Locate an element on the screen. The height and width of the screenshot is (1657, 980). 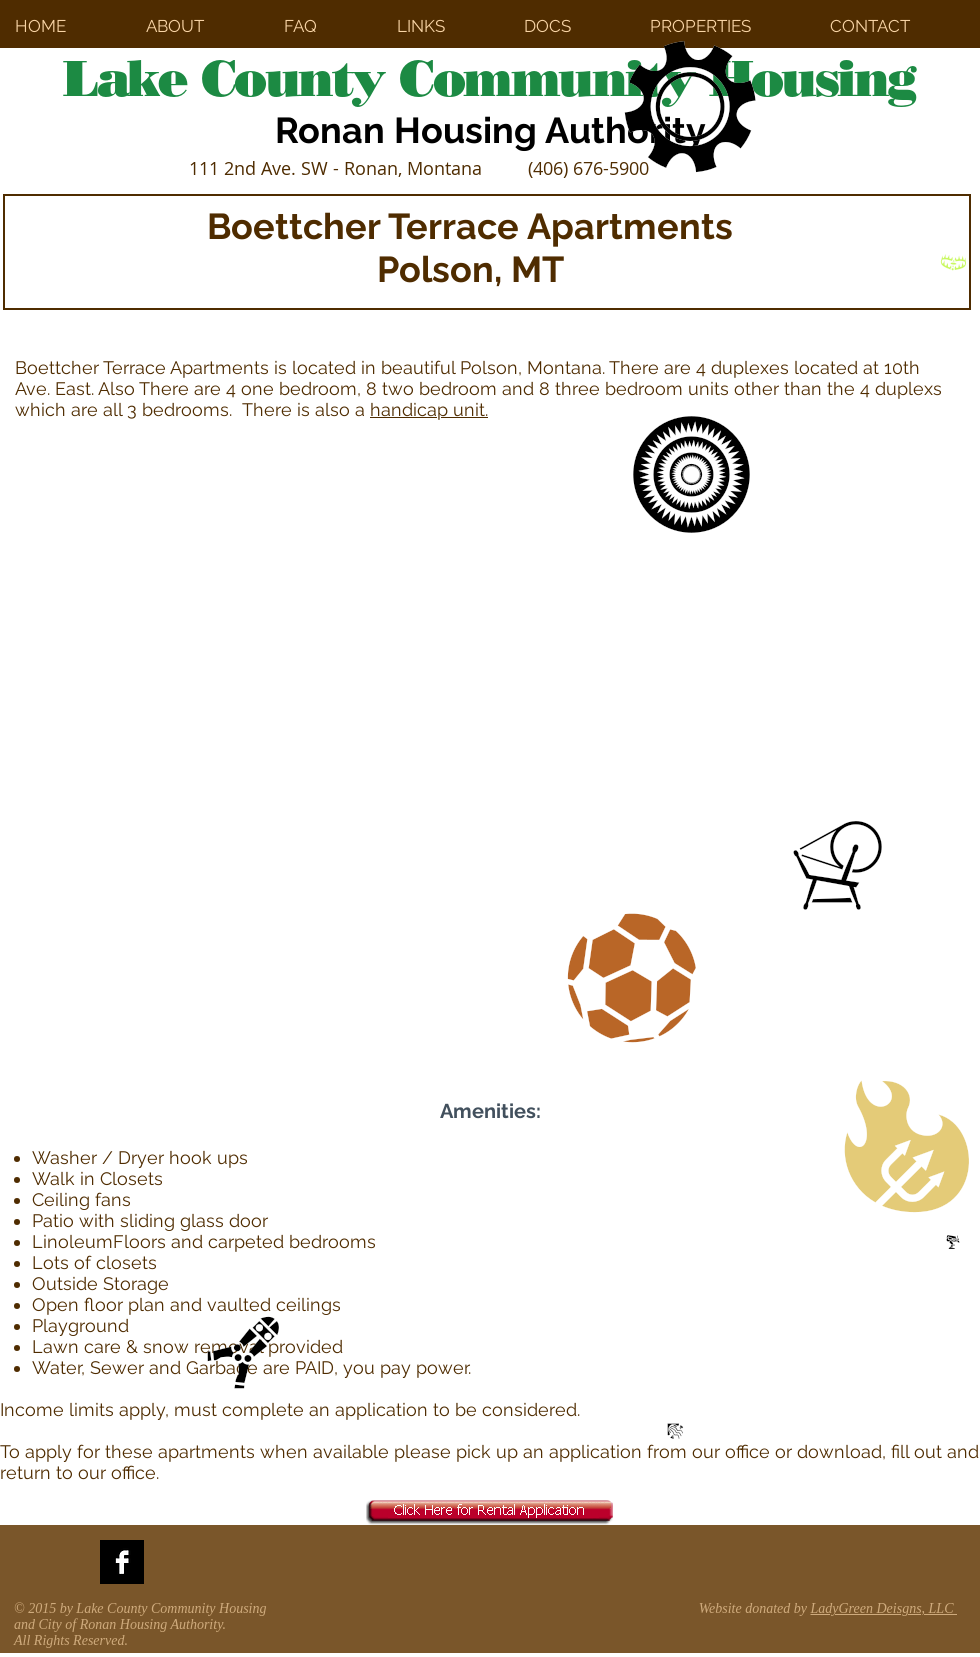
indicates fire or flame-based attack ability is located at coordinates (904, 1147).